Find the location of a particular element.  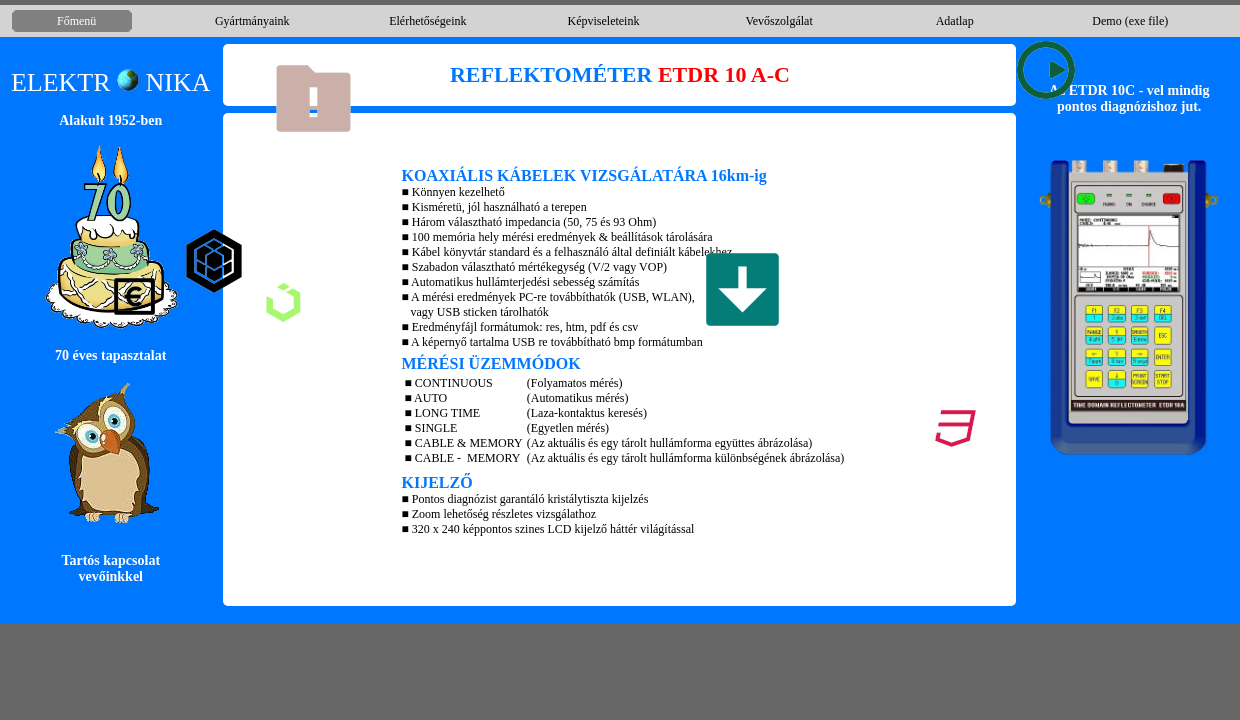

indicates CSS3 styling or stylesheet is located at coordinates (955, 428).